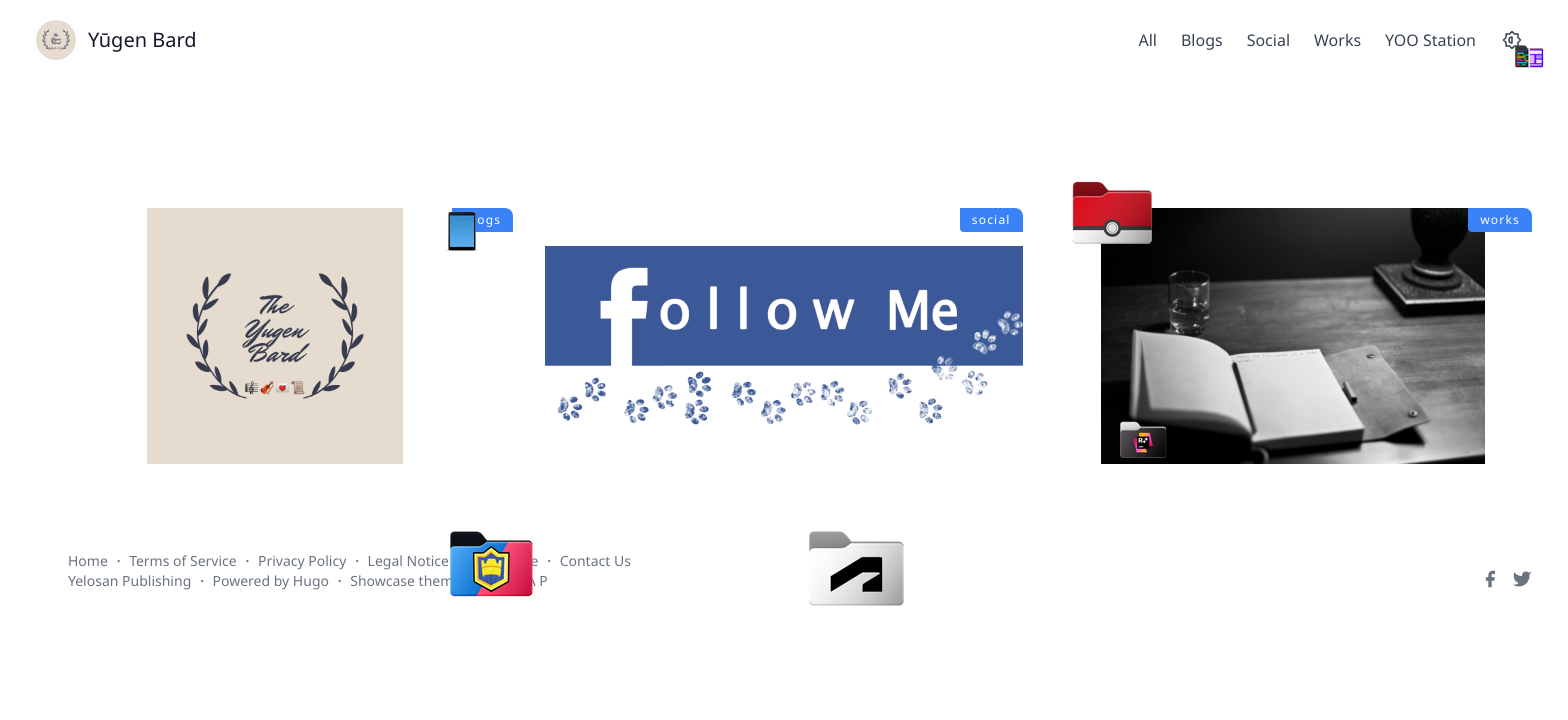 The height and width of the screenshot is (720, 1568). I want to click on open programming projects folder, so click(1529, 57).